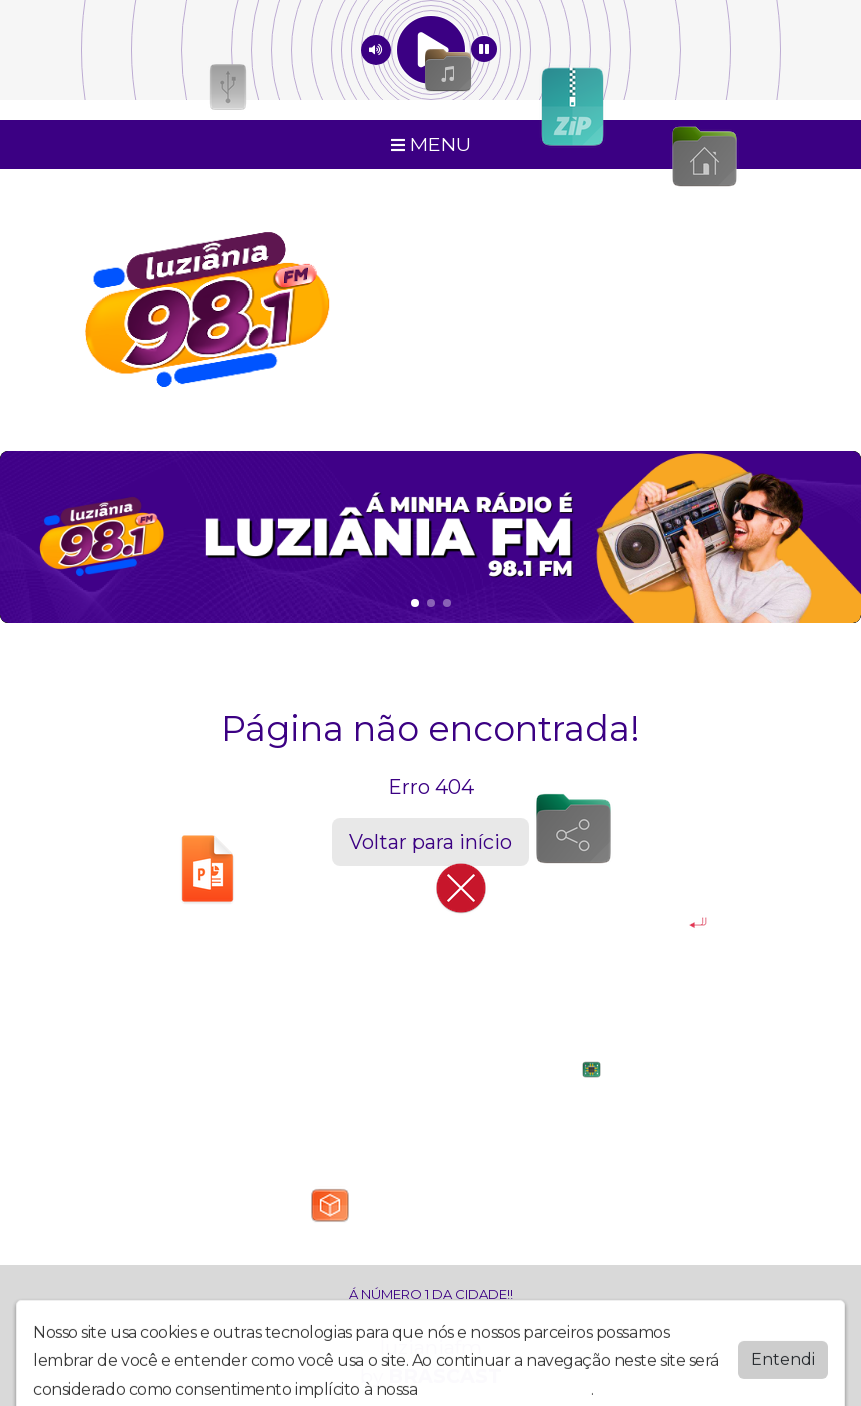 This screenshot has width=861, height=1406. Describe the element at coordinates (330, 1204) in the screenshot. I see `open a 3D model file in OBJ format` at that location.